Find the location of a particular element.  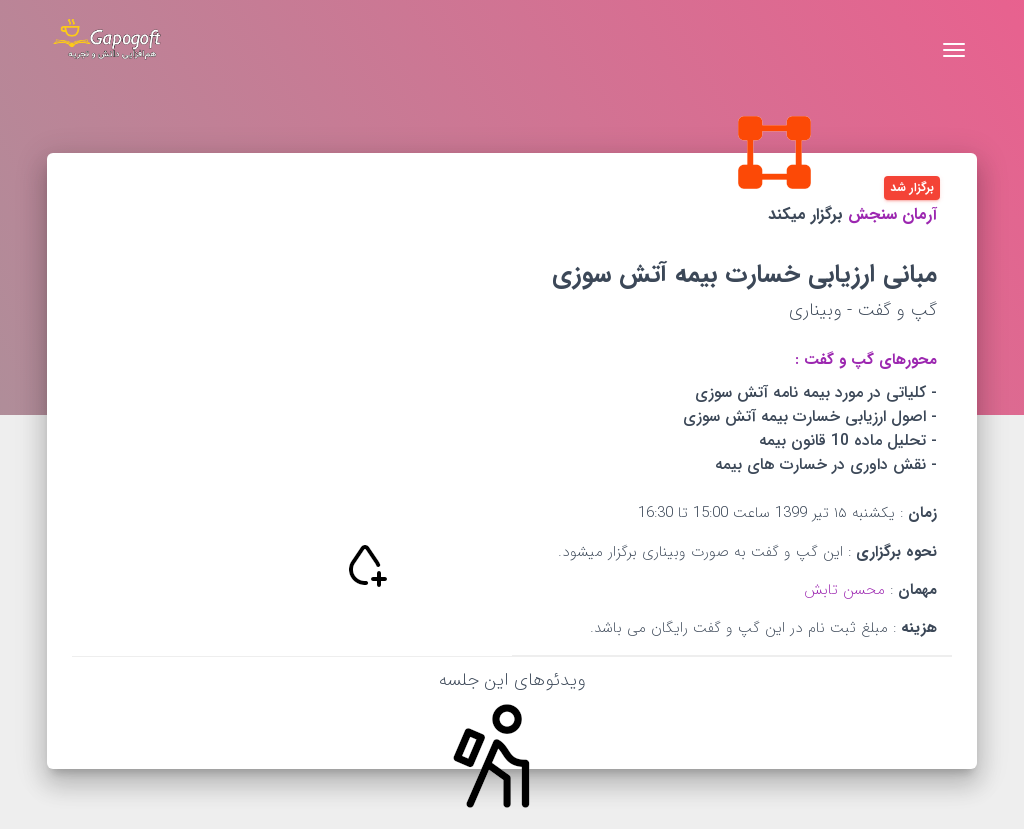

access hiking or trail activities is located at coordinates (496, 756).